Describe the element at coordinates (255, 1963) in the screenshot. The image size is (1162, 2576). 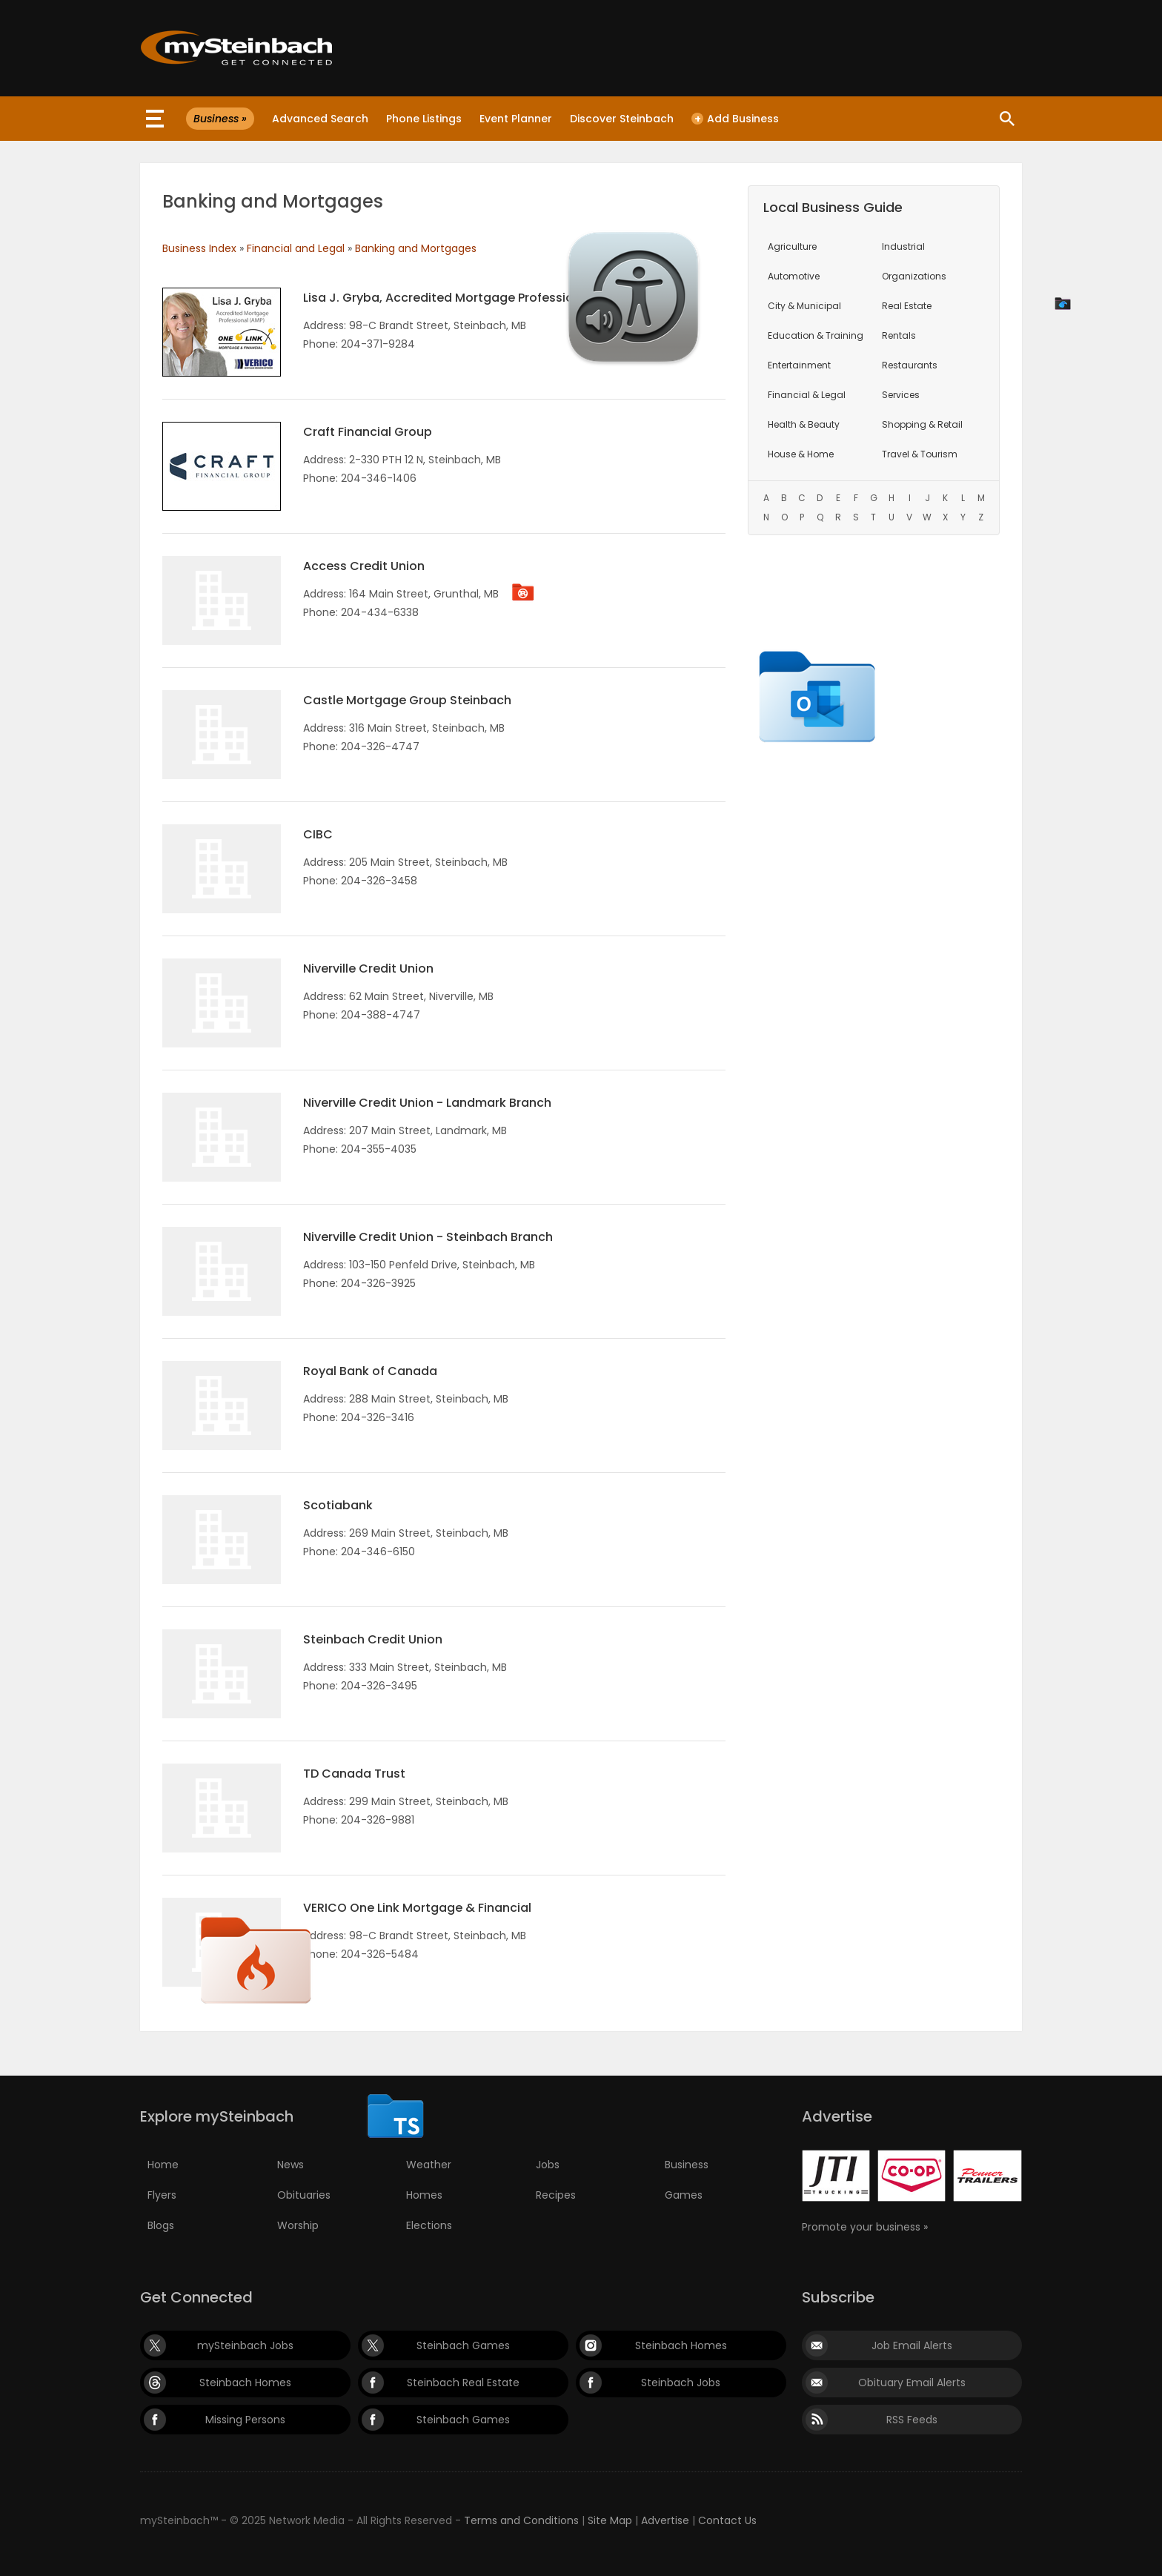
I see `codeigniter framework project folder` at that location.